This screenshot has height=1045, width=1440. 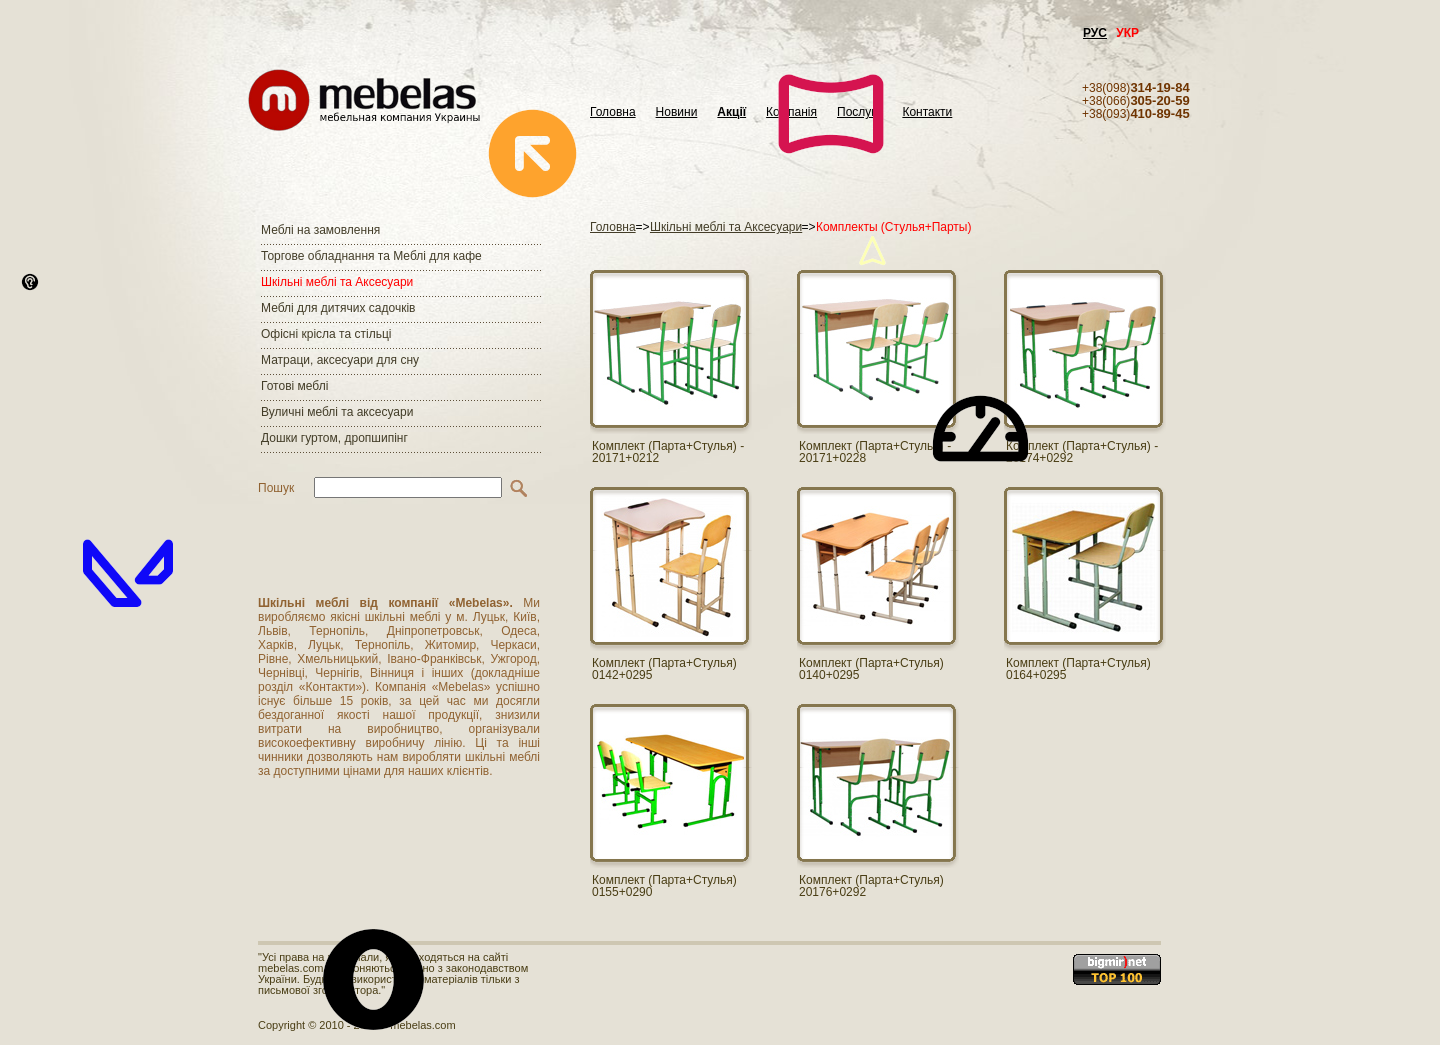 I want to click on switch to panorama photo mode, so click(x=831, y=114).